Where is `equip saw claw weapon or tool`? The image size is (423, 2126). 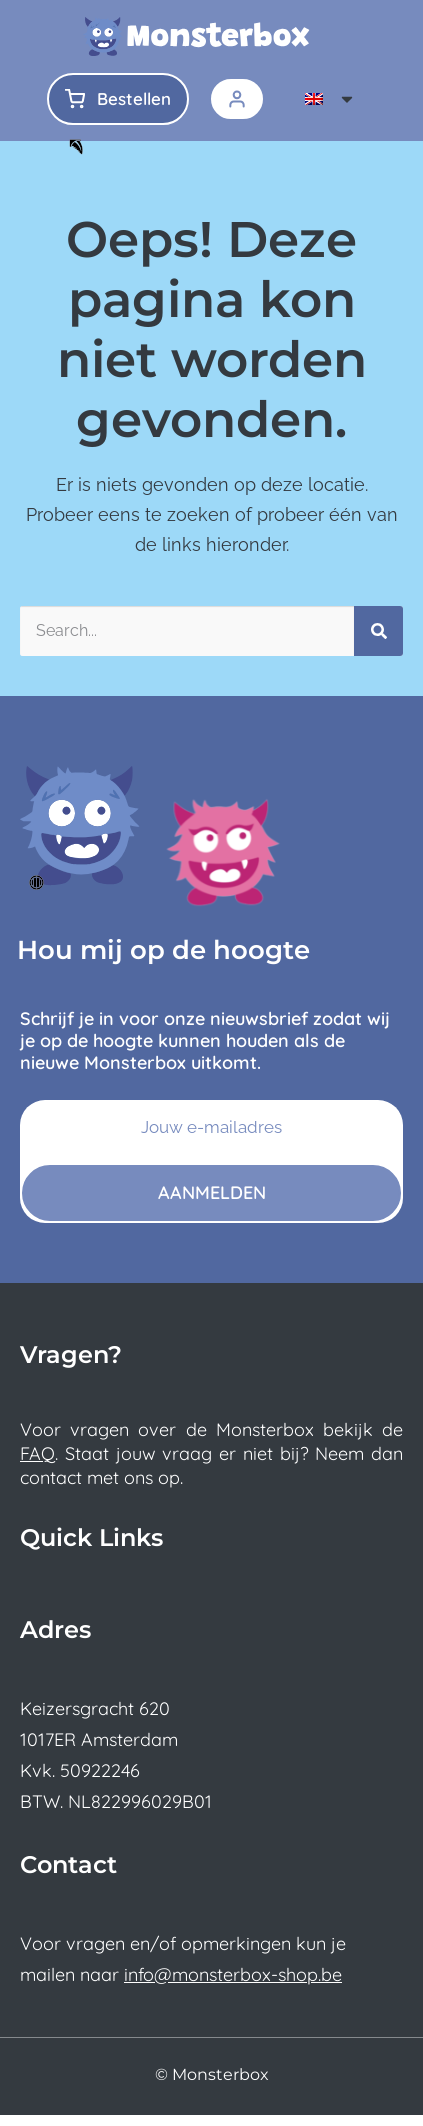 equip saw claw weapon or tool is located at coordinates (77, 147).